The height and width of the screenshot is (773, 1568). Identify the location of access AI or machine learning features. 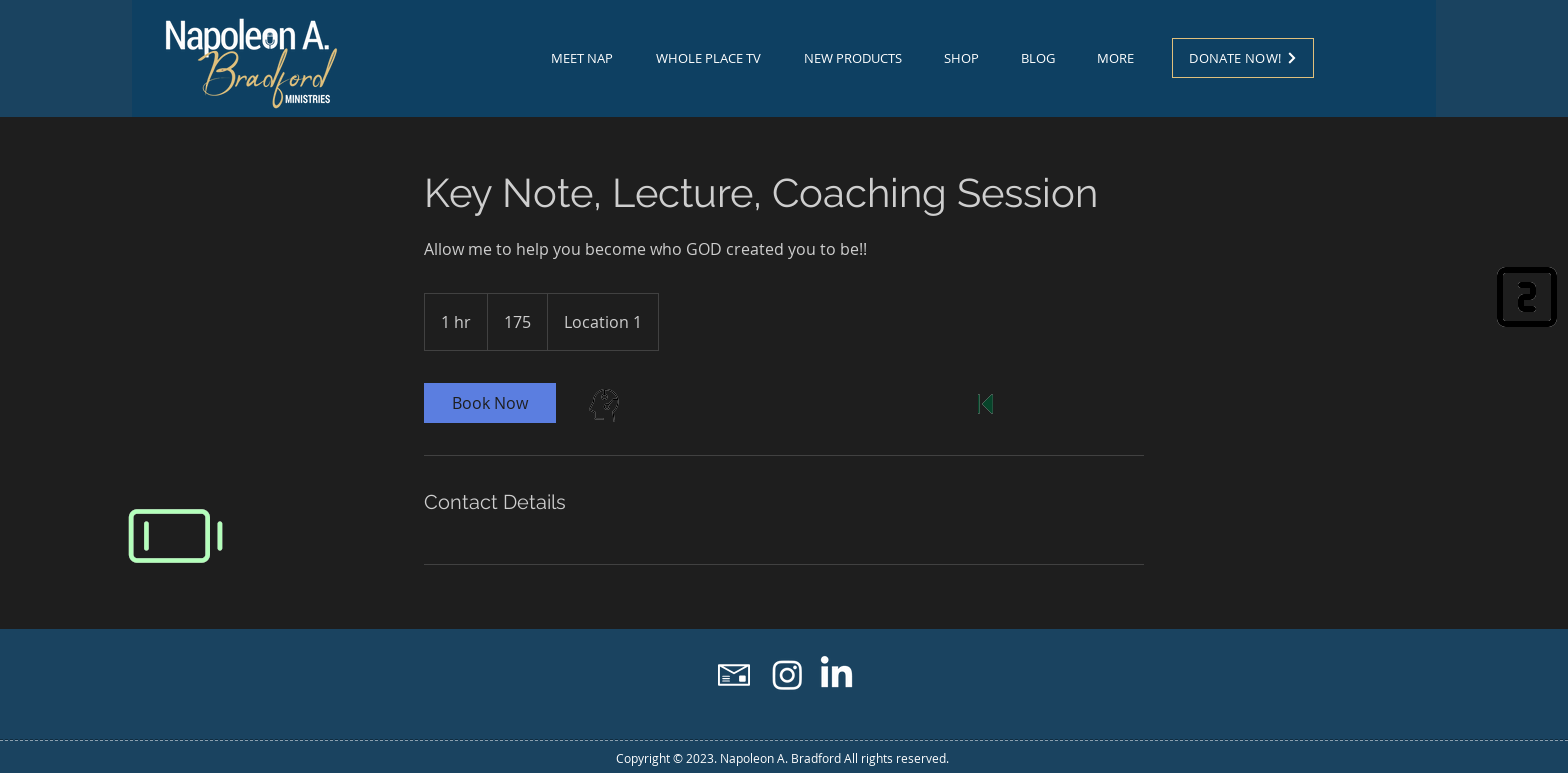
(604, 405).